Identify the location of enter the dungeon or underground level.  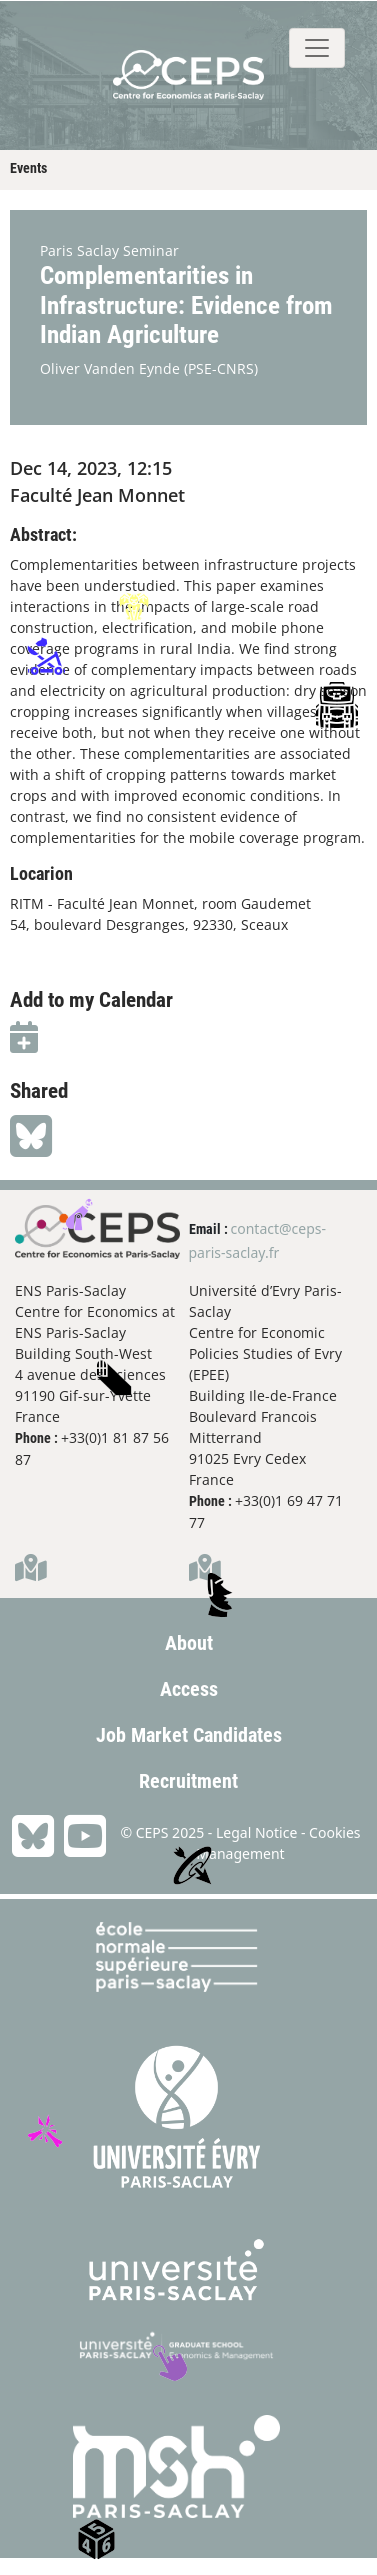
(112, 1376).